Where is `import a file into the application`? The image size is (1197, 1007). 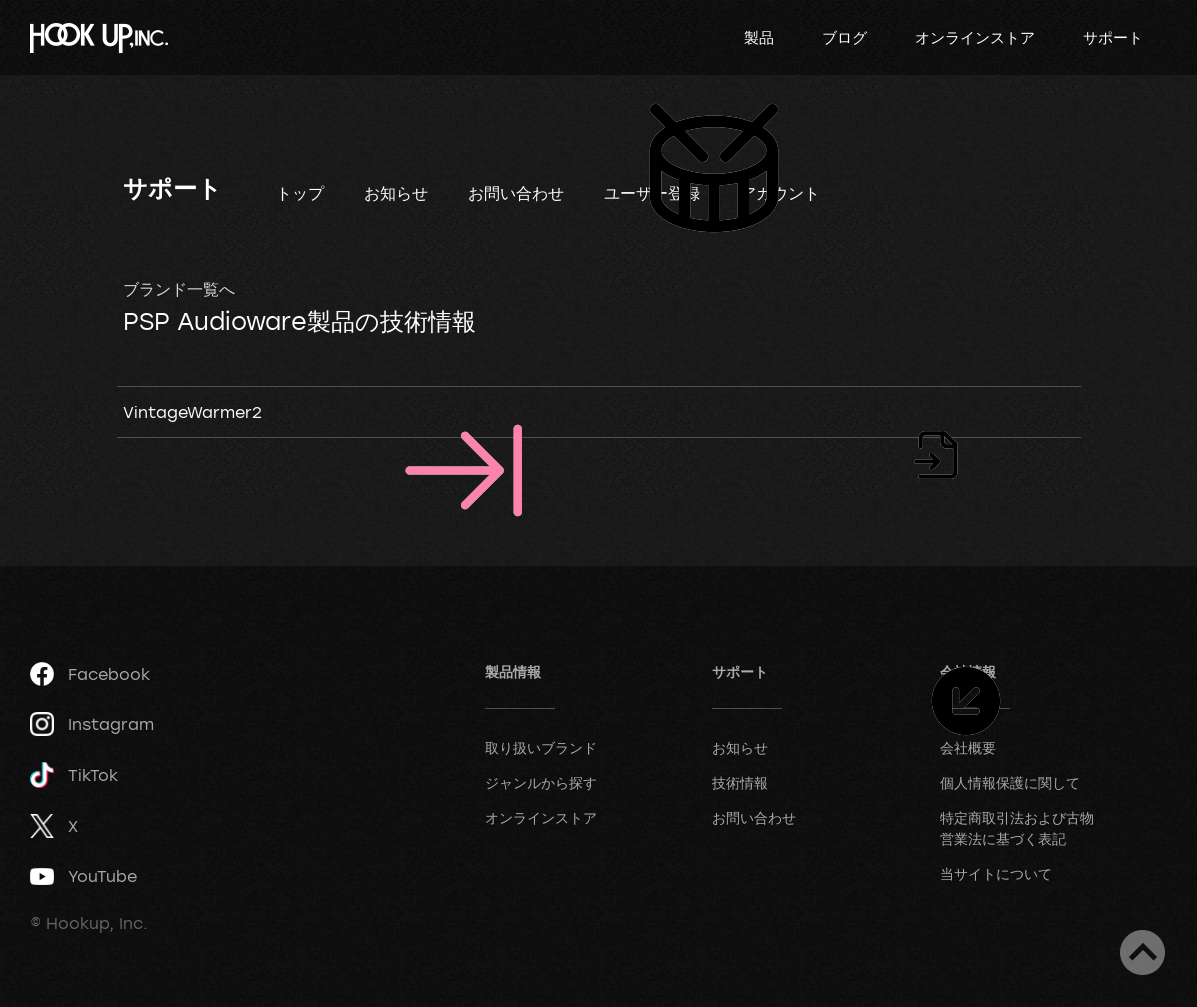 import a file into the application is located at coordinates (938, 455).